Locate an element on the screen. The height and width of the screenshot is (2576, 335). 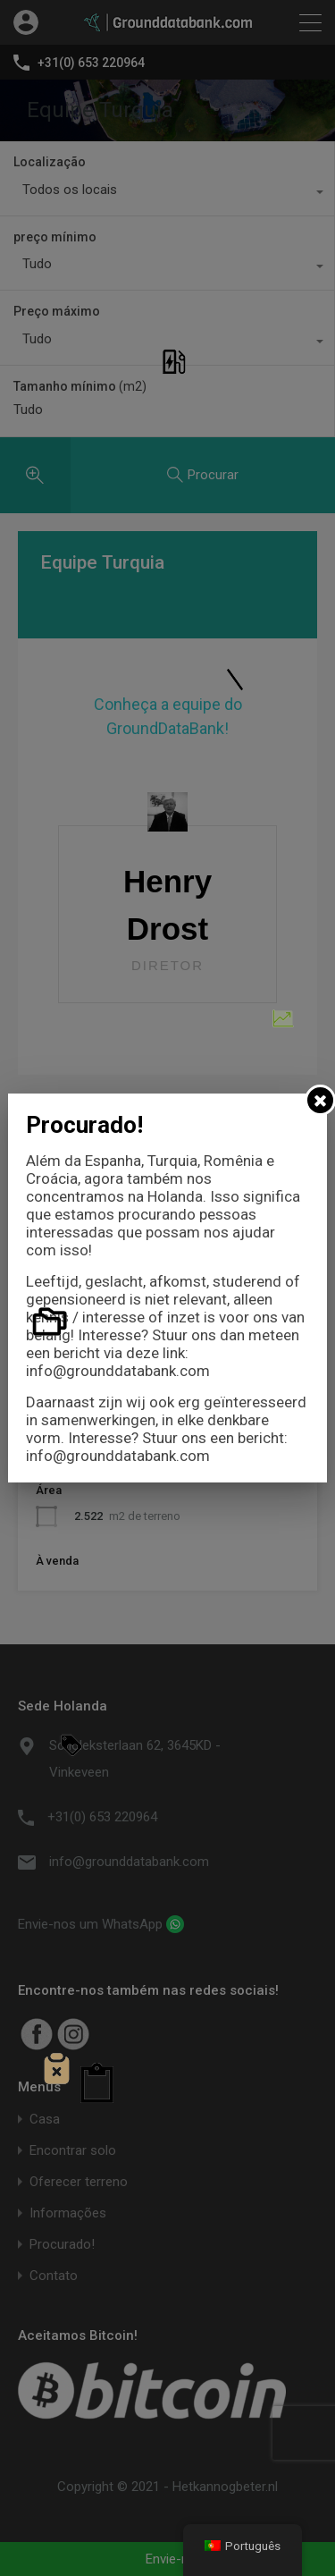
view loyalty rewards or points is located at coordinates (71, 1745).